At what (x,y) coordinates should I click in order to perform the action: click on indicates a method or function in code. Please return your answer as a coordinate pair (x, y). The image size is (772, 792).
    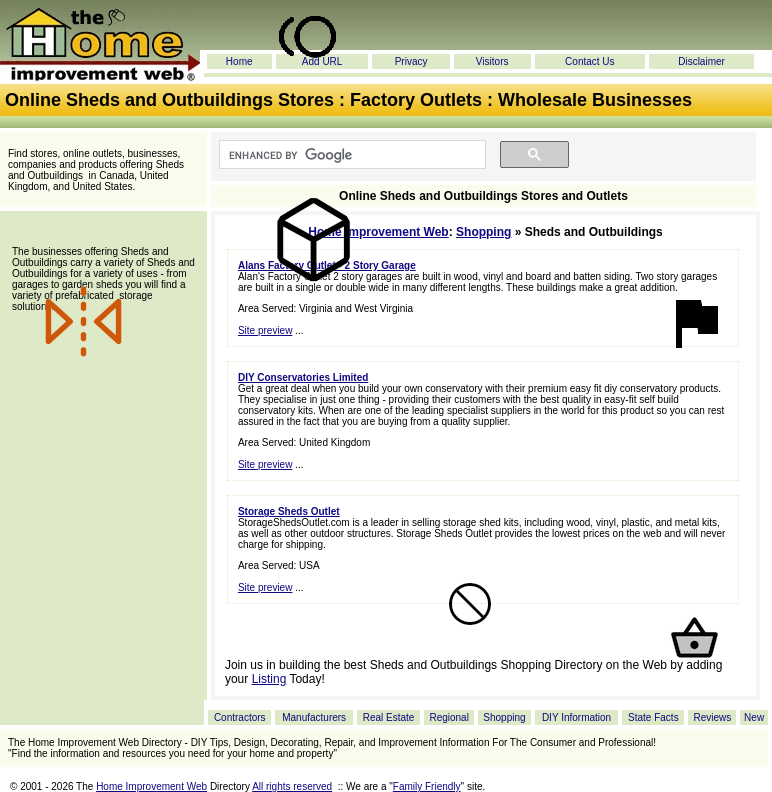
    Looking at the image, I should click on (313, 240).